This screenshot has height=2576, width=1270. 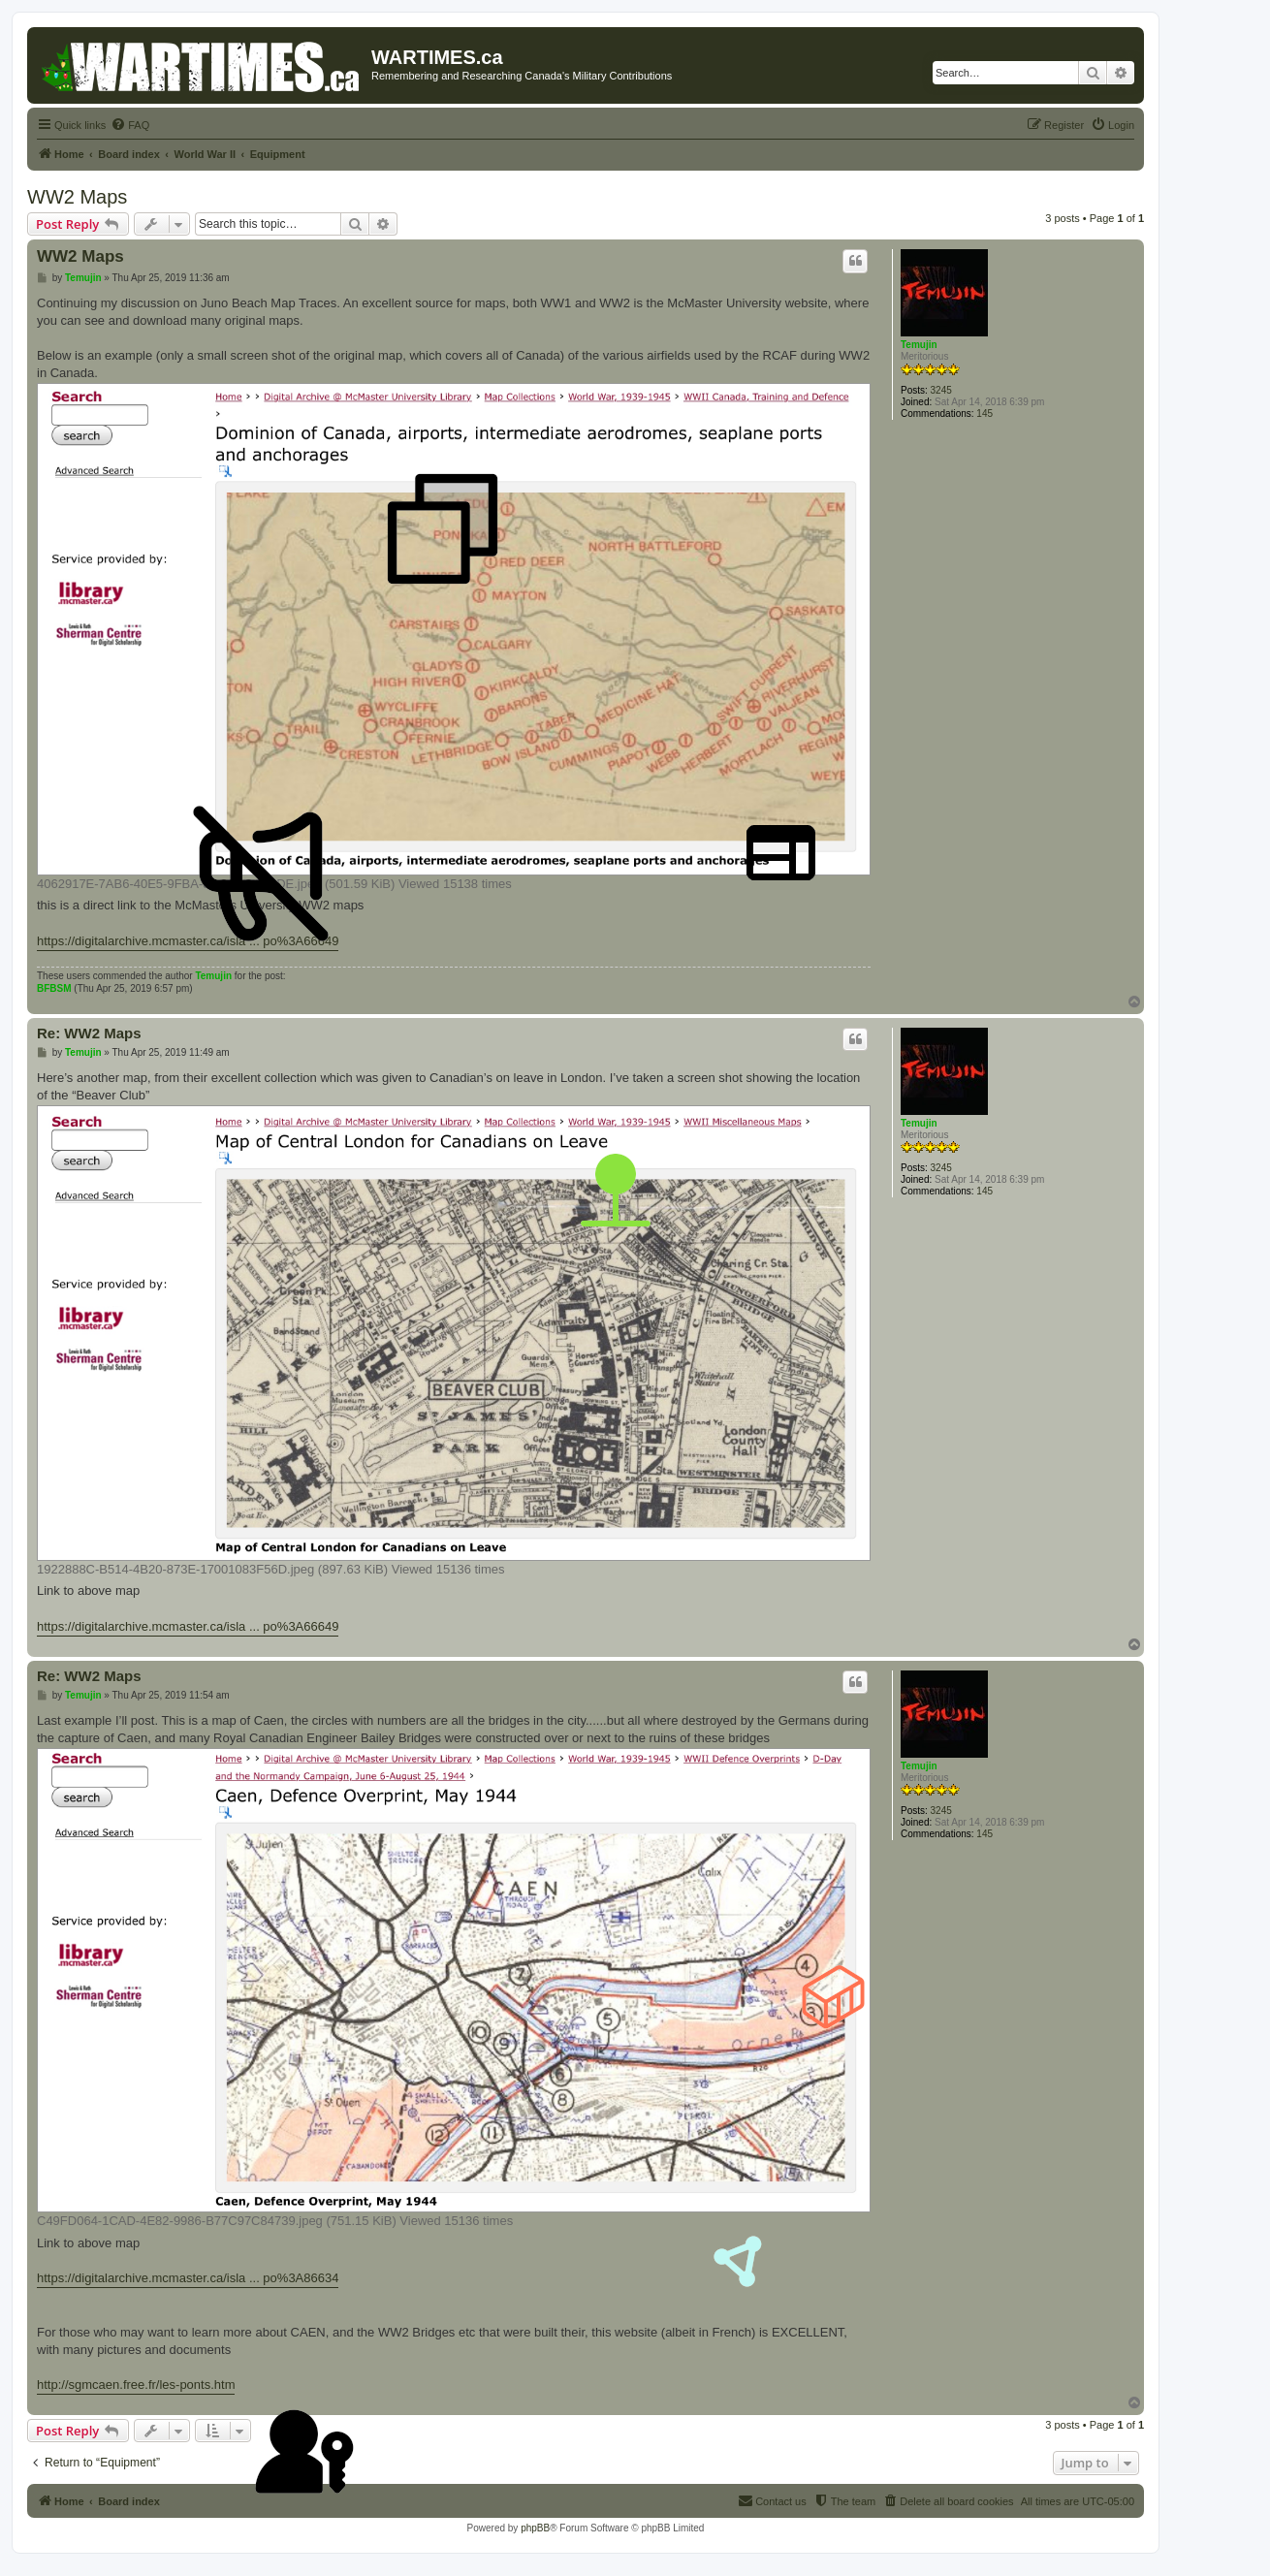 I want to click on open web browser, so click(x=780, y=852).